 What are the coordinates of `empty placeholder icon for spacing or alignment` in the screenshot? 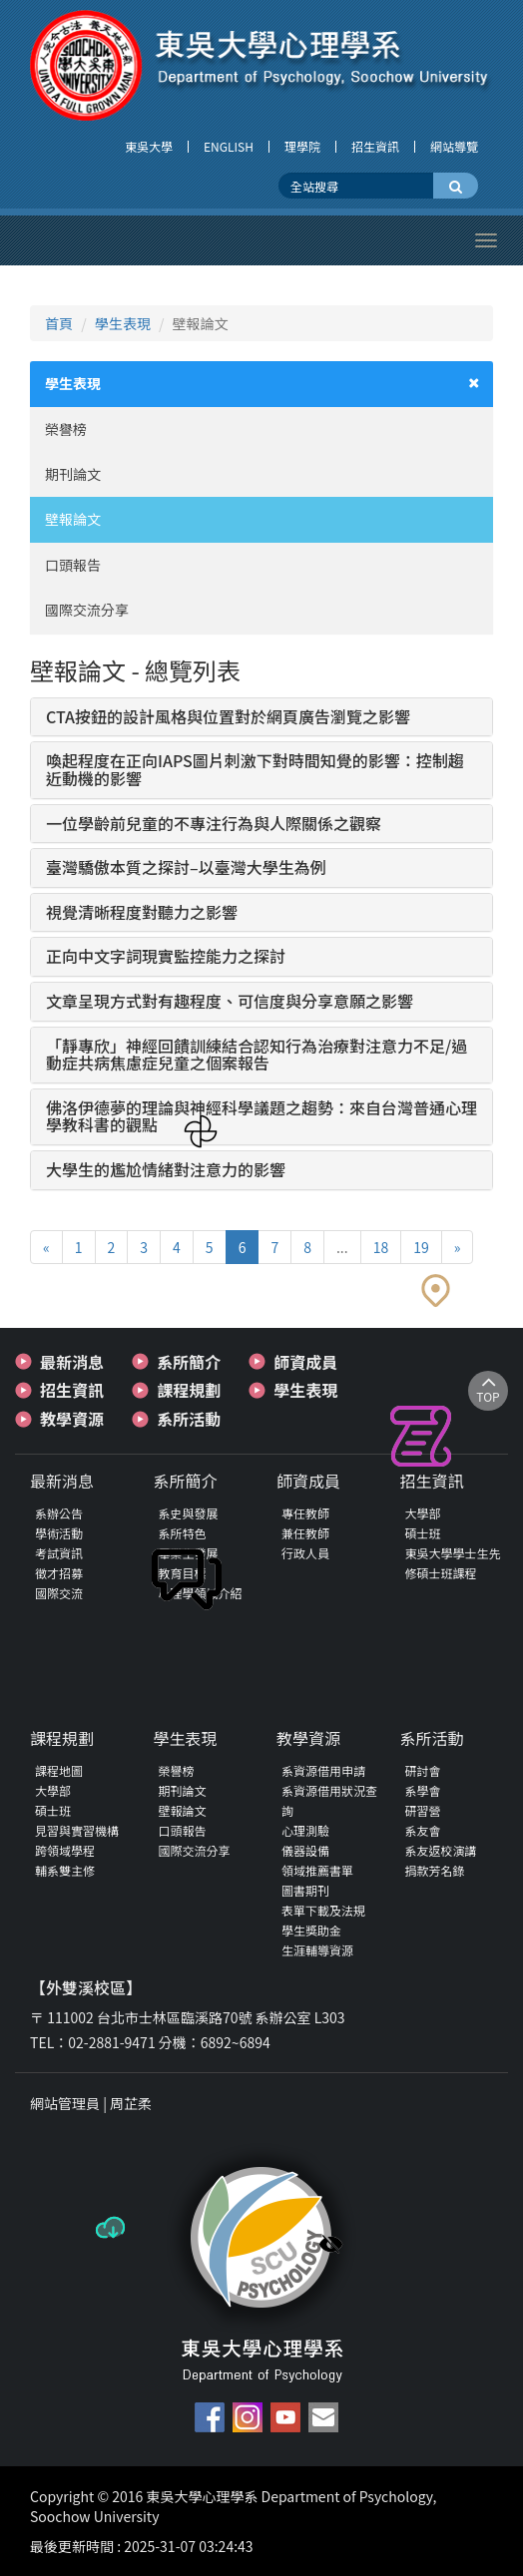 It's located at (149, 2140).